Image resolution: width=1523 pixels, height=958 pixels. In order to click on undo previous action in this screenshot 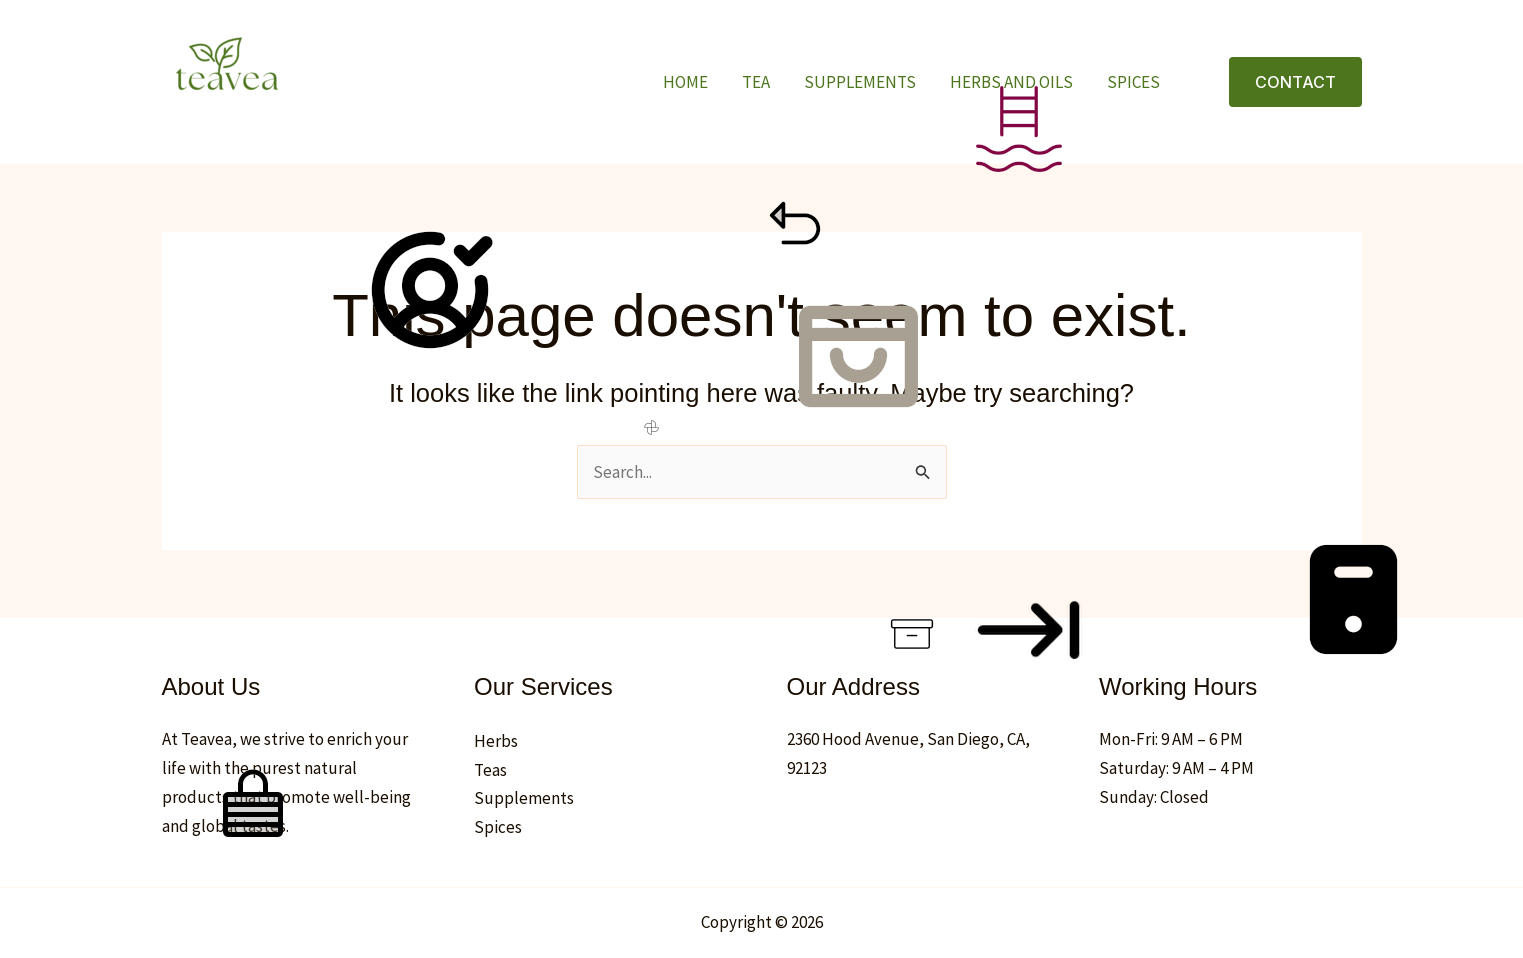, I will do `click(795, 225)`.